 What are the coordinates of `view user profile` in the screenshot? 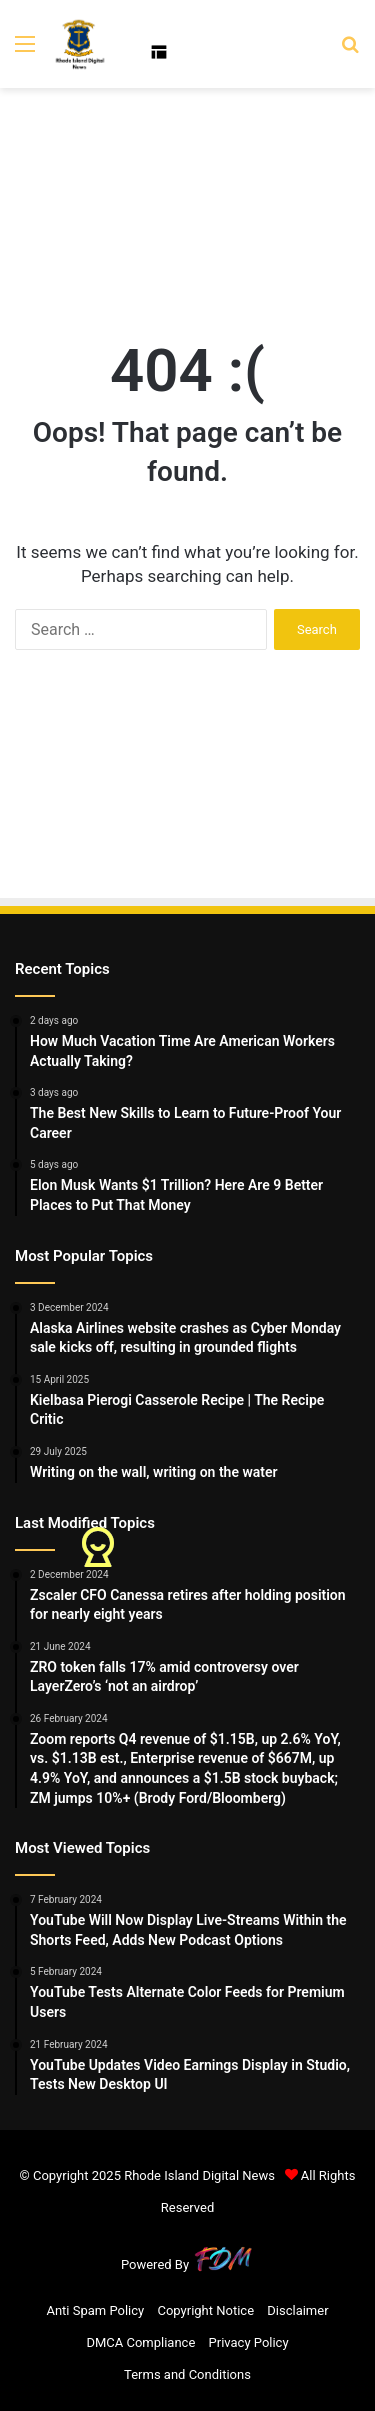 It's located at (98, 1547).